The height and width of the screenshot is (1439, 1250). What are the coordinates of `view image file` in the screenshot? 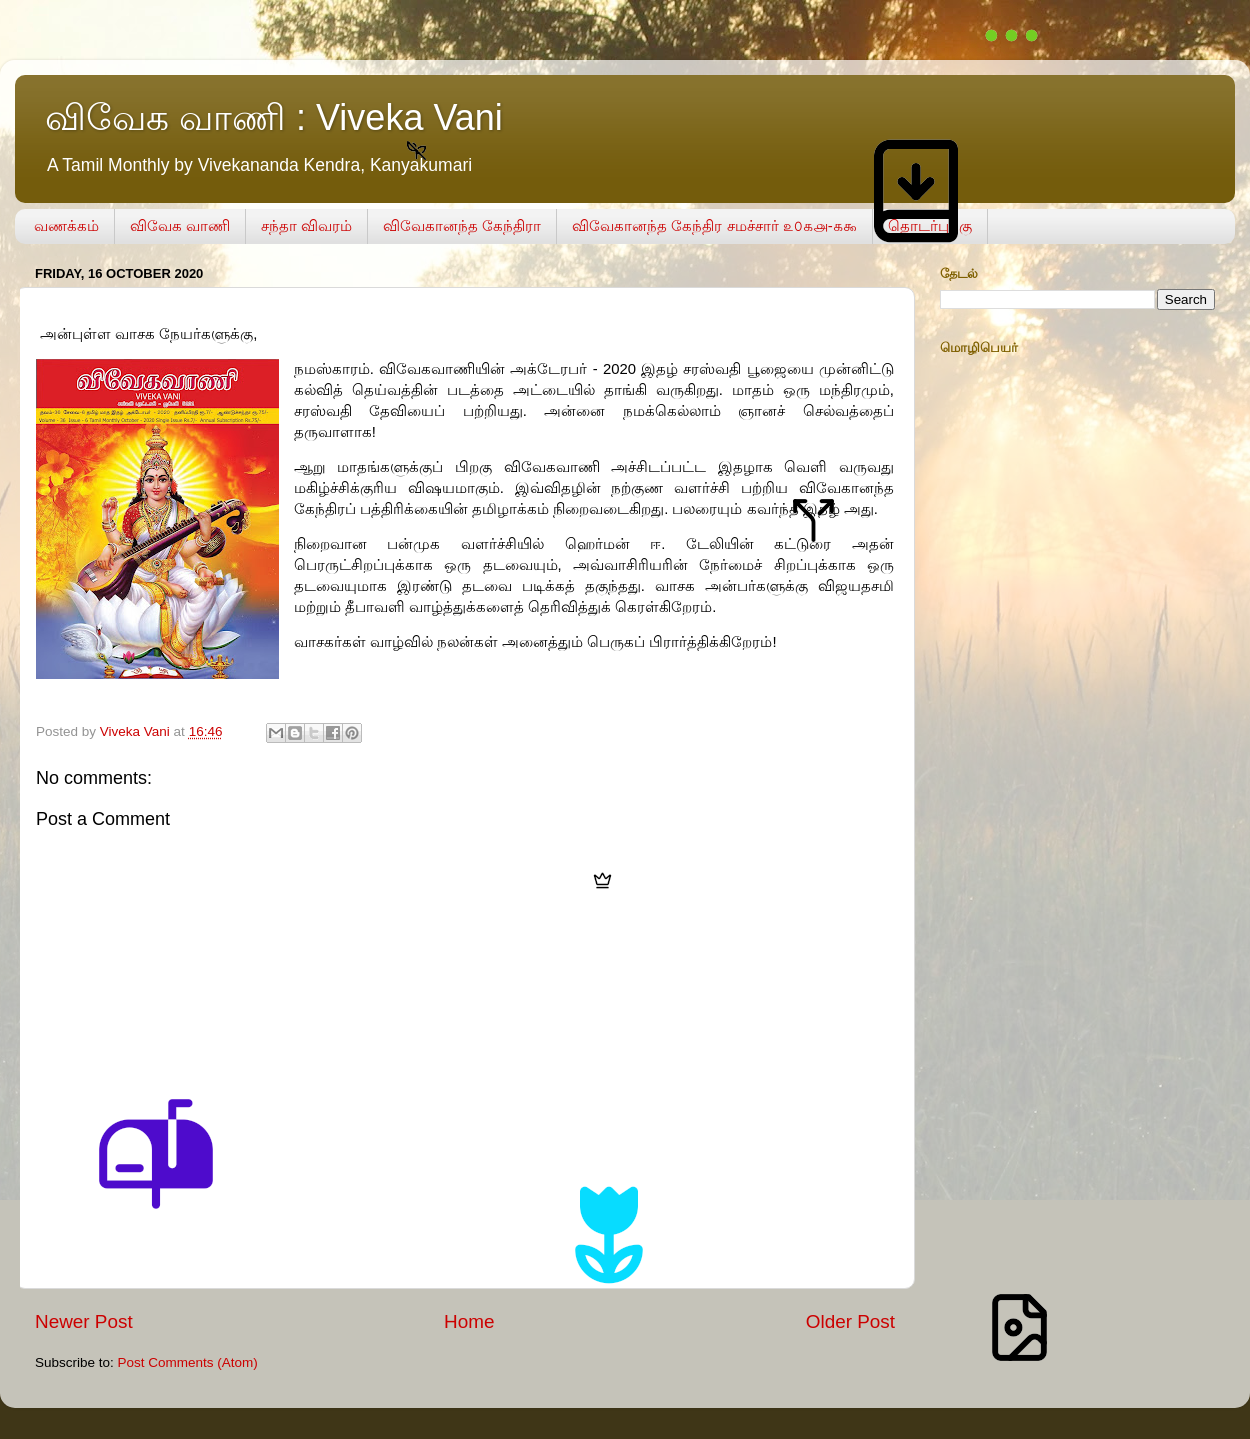 It's located at (1019, 1327).